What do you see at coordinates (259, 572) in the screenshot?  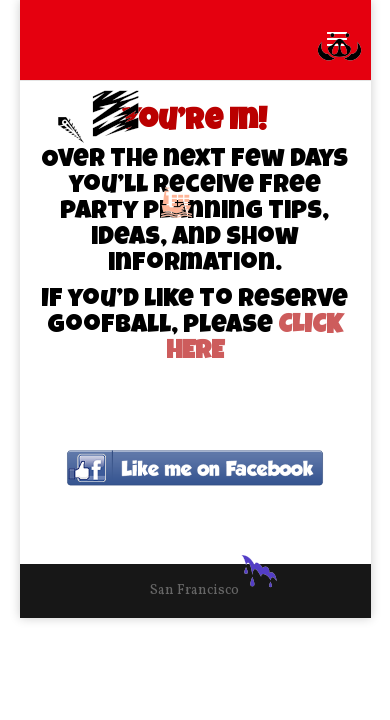 I see `indicates damage or injury status in a game` at bounding box center [259, 572].